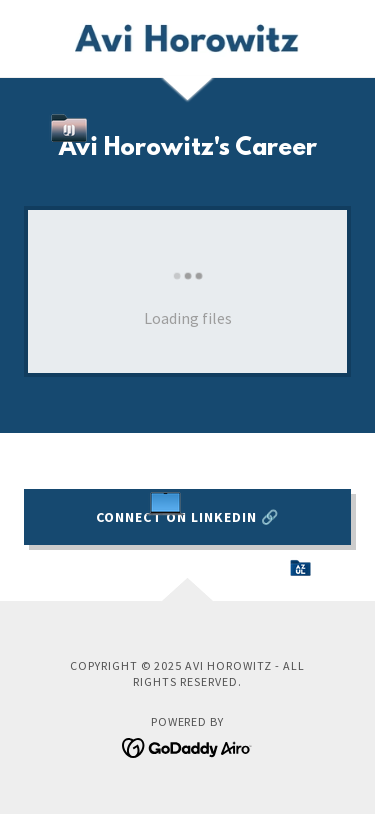 The width and height of the screenshot is (375, 814). What do you see at coordinates (165, 500) in the screenshot?
I see `indicates this macbook air in system settings` at bounding box center [165, 500].